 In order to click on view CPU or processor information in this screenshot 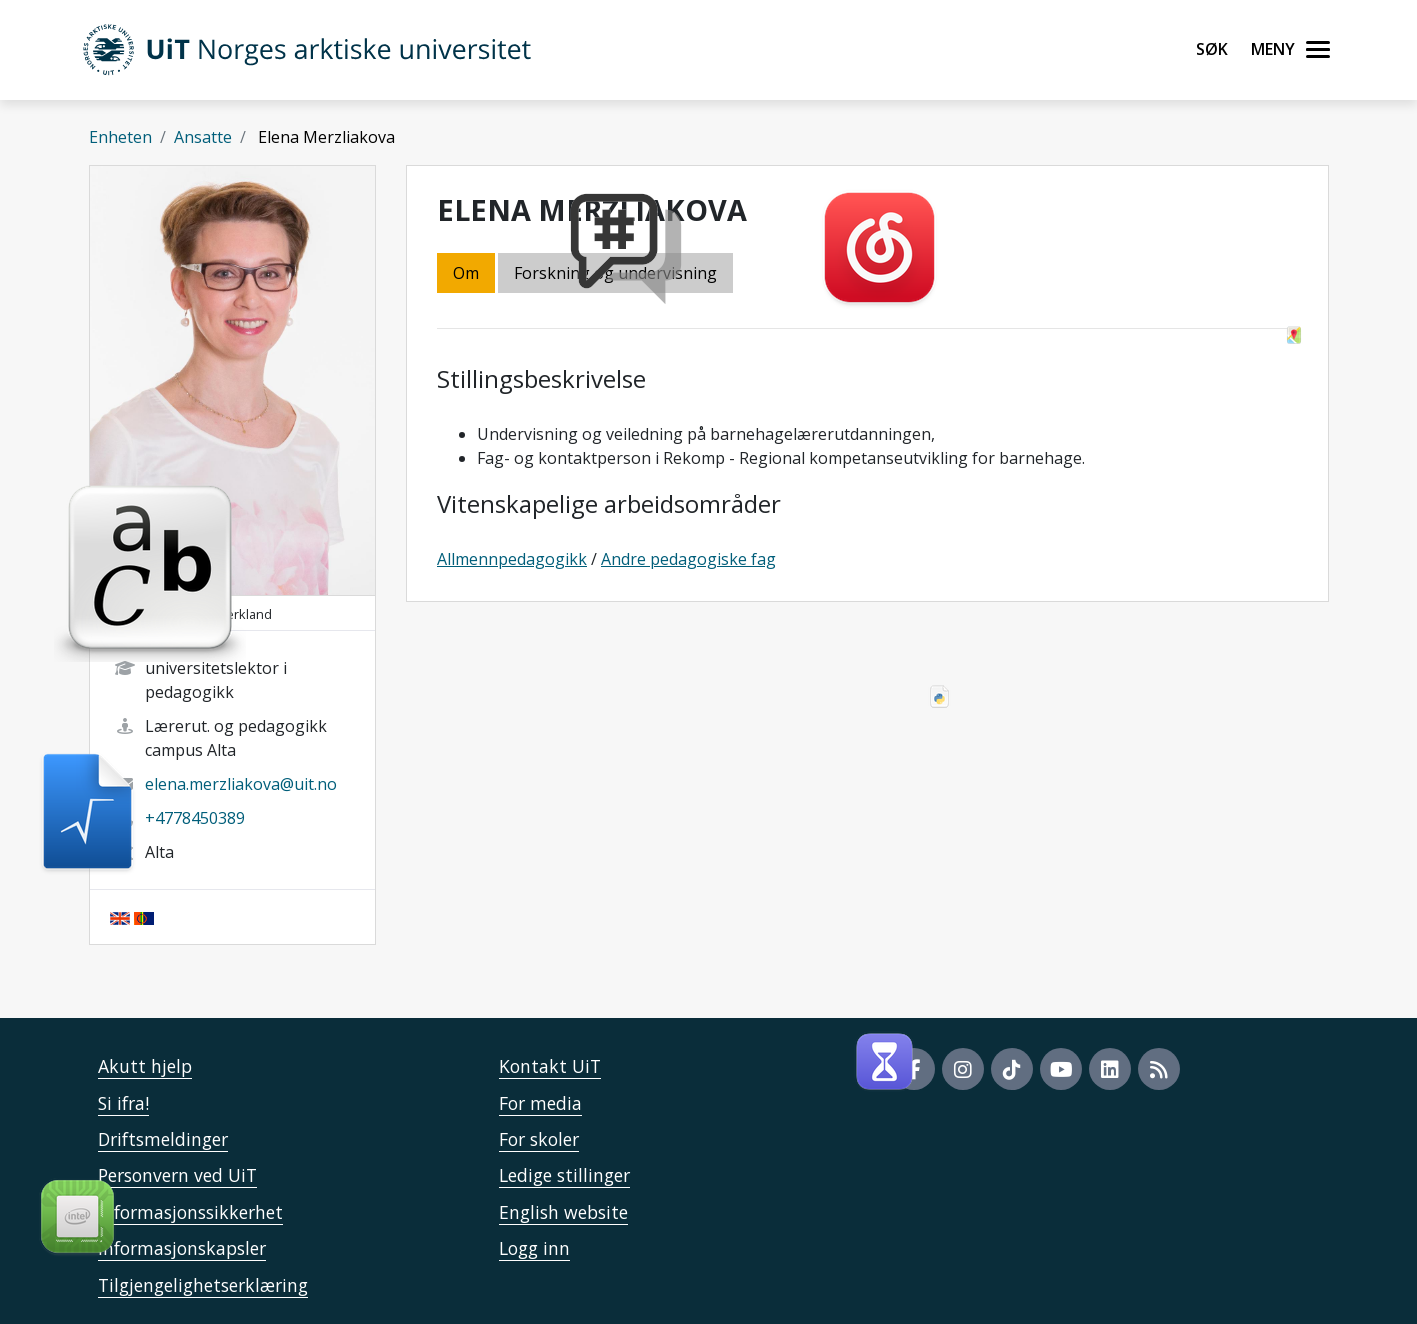, I will do `click(77, 1216)`.